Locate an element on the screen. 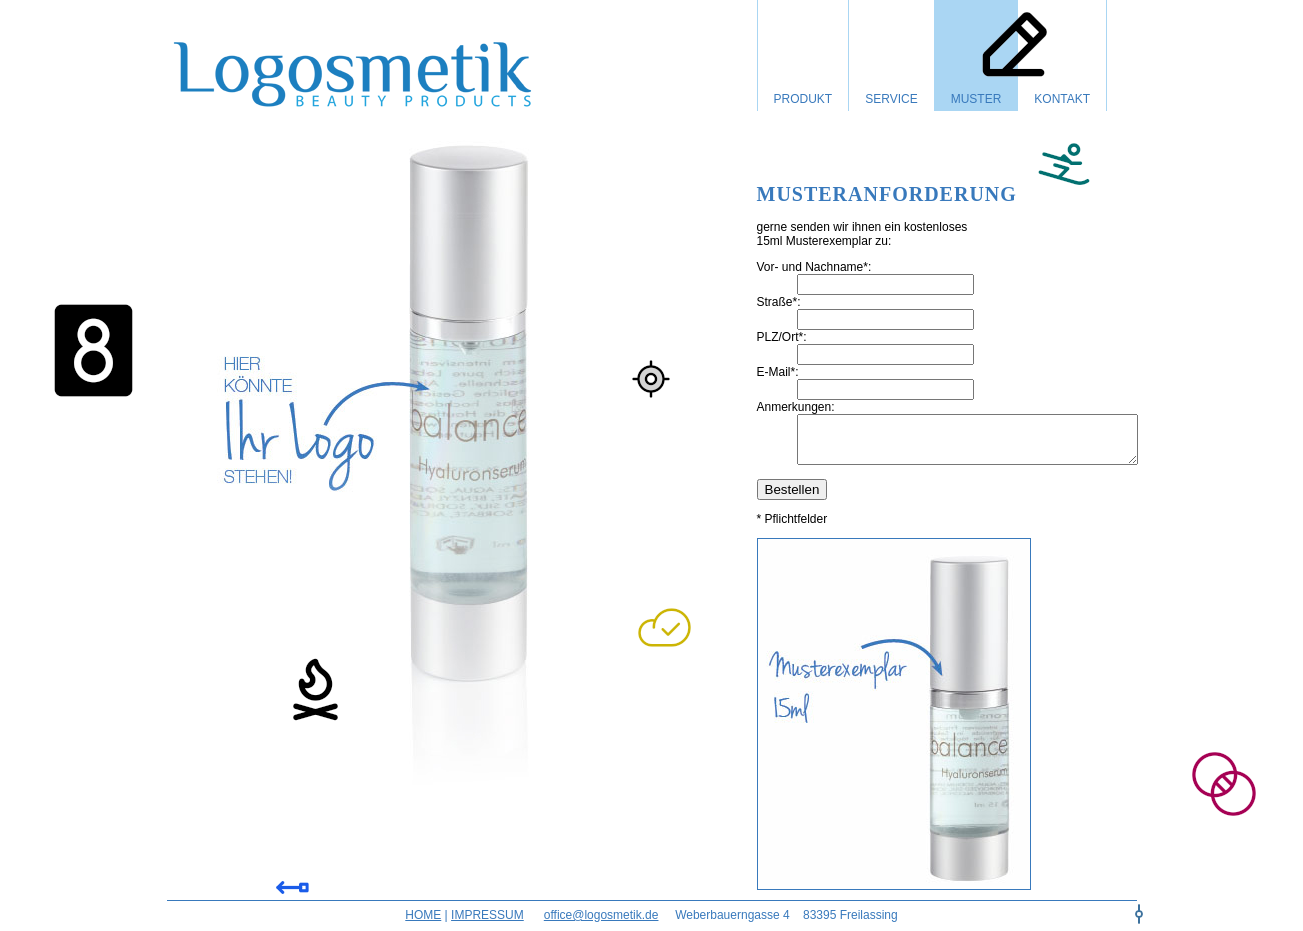  intersect or merge two shapes is located at coordinates (1224, 784).